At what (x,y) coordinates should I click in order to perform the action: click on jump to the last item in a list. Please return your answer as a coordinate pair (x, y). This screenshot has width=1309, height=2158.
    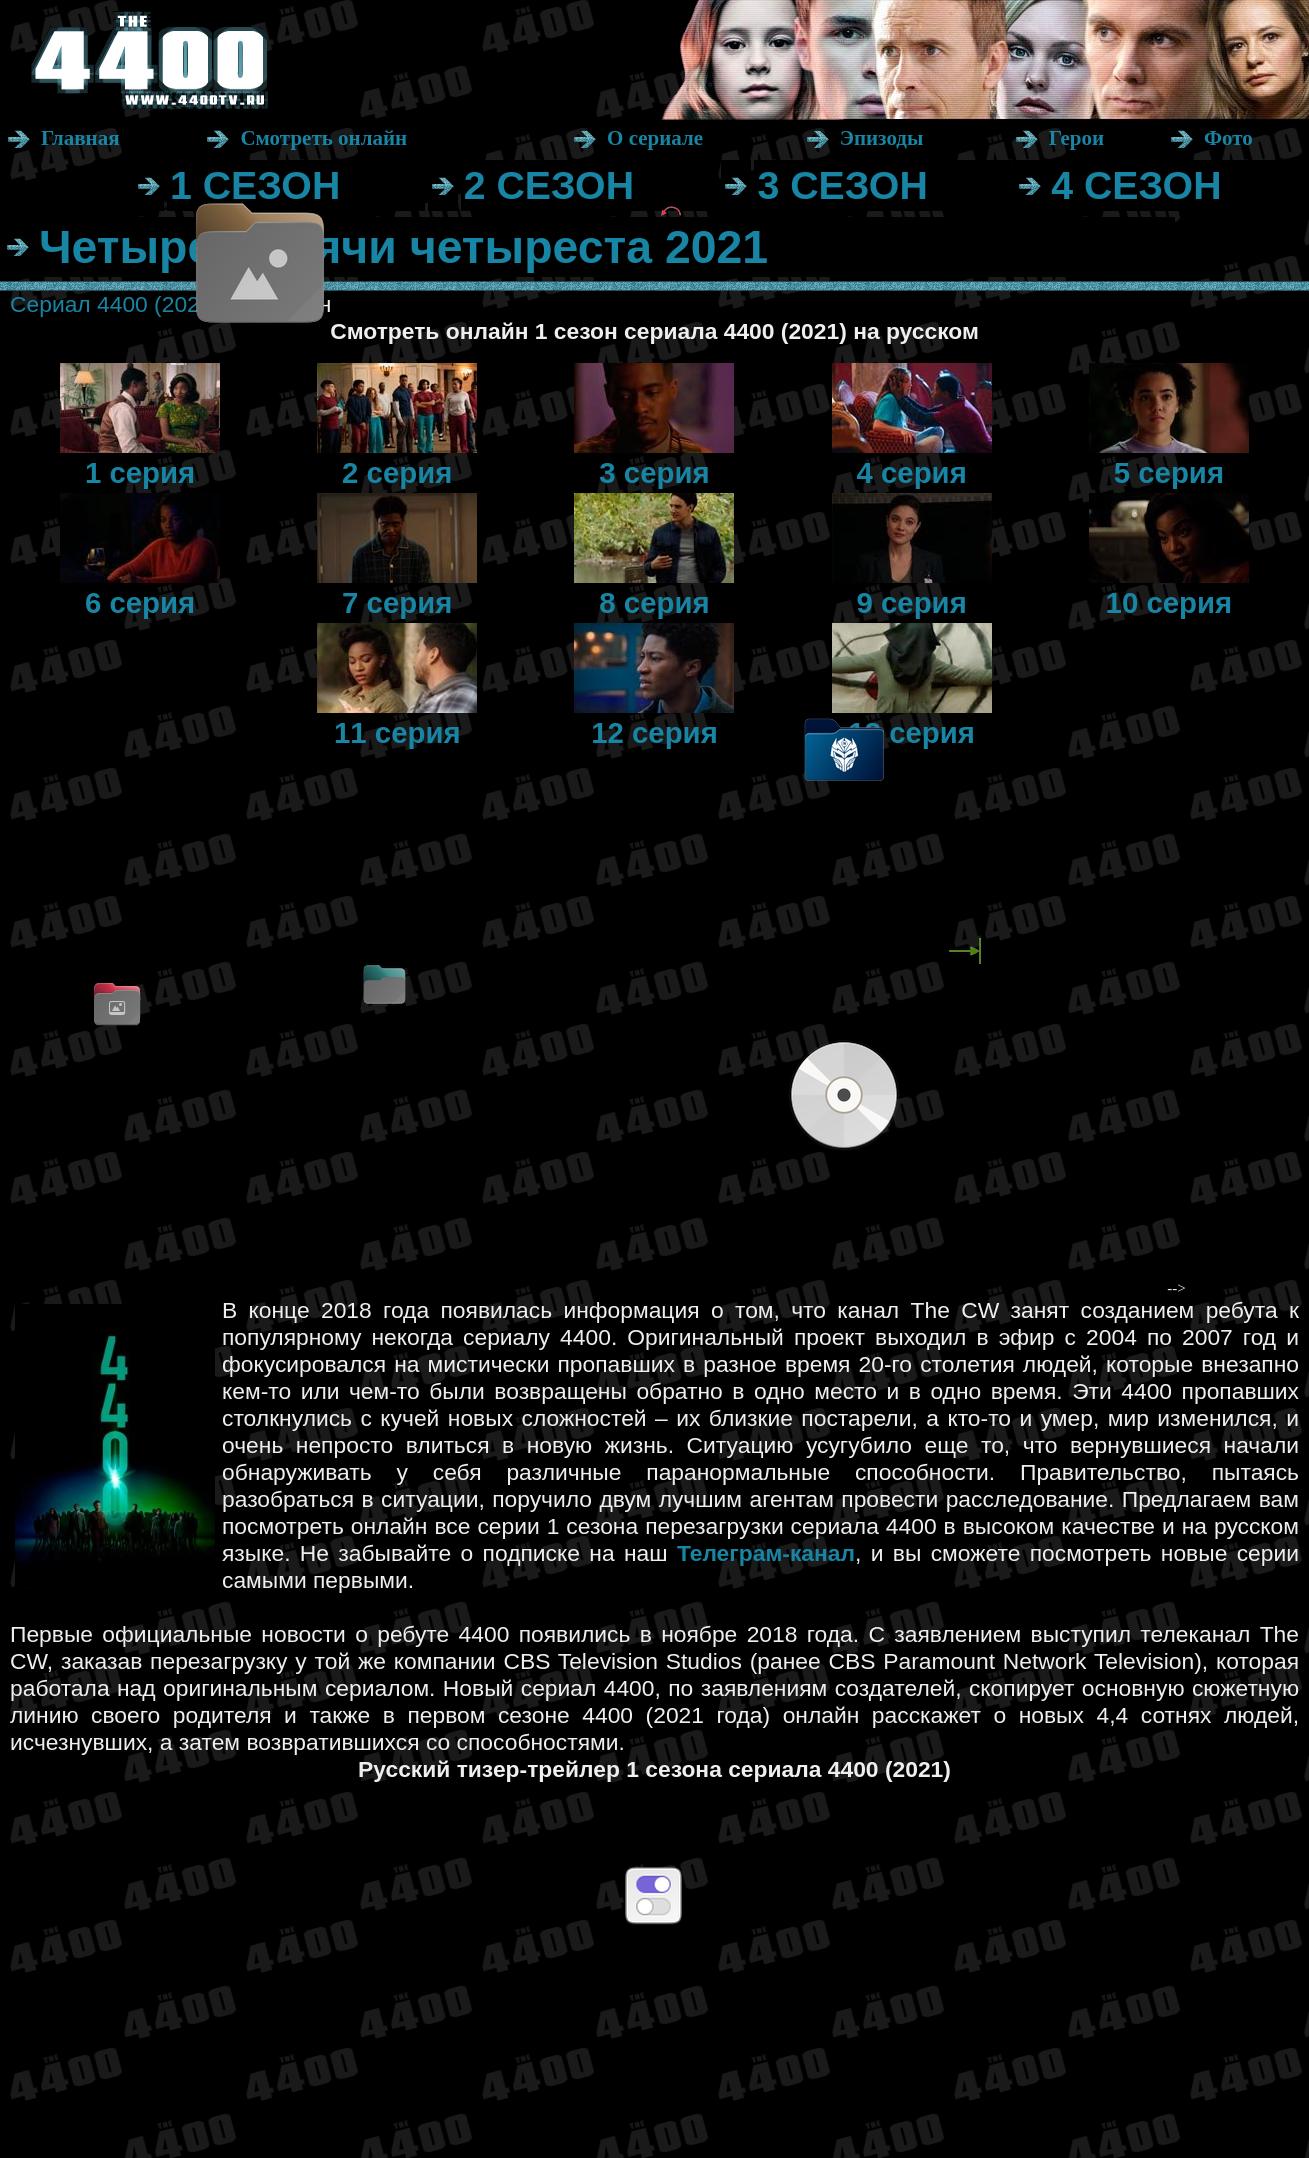
    Looking at the image, I should click on (965, 951).